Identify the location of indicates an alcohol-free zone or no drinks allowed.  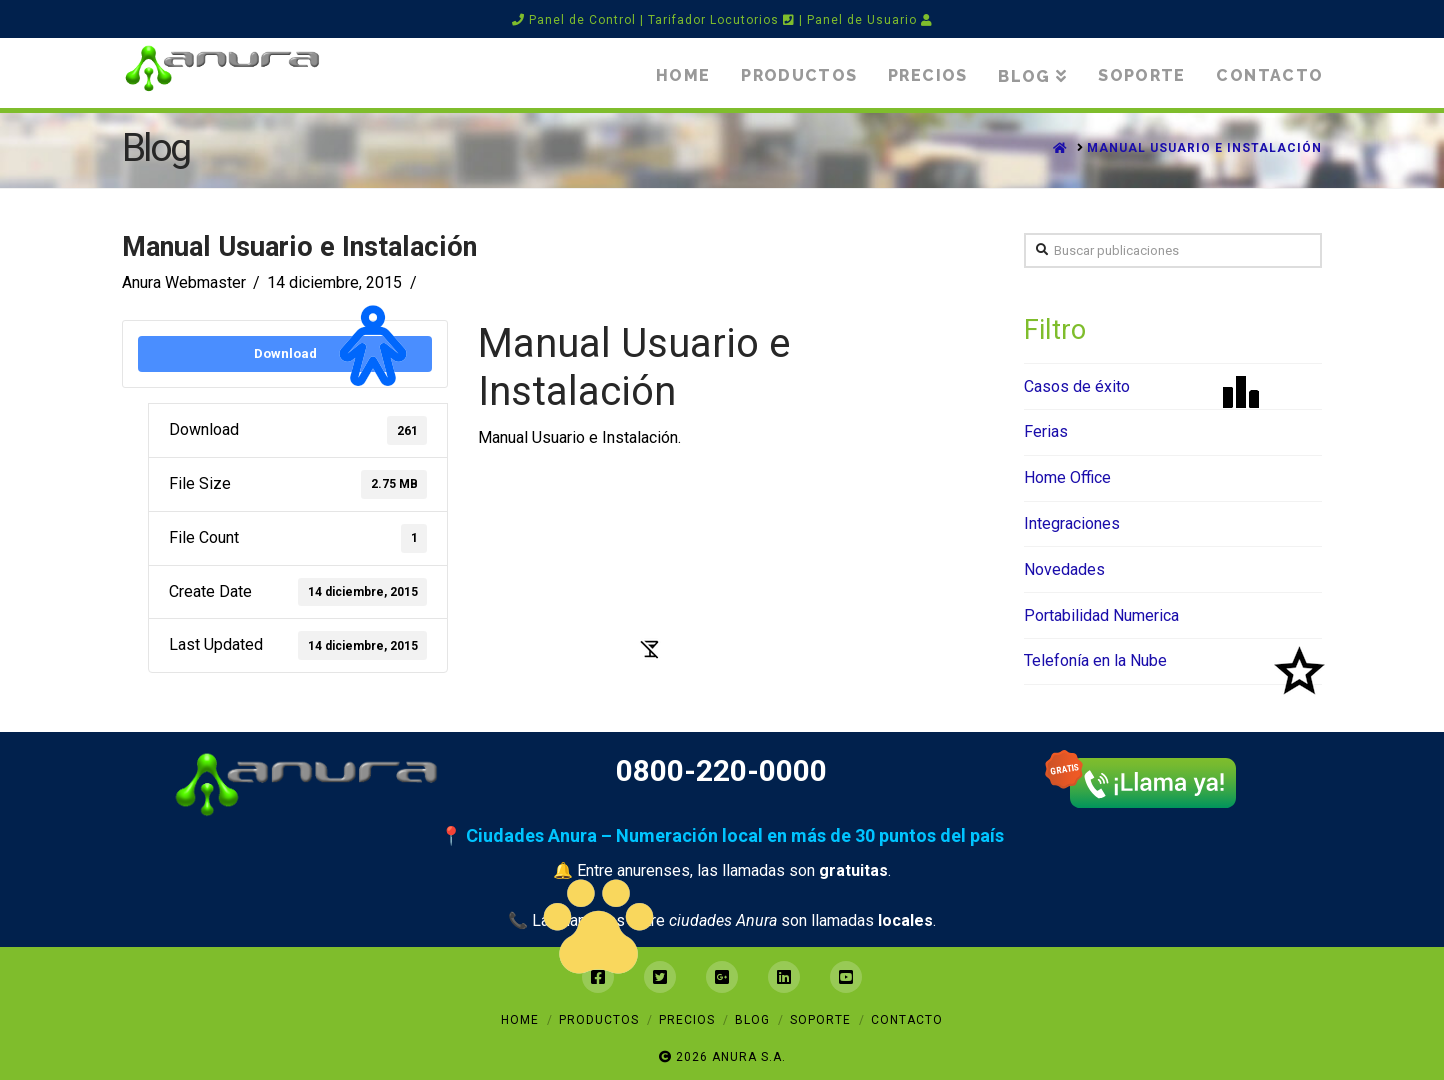
(650, 649).